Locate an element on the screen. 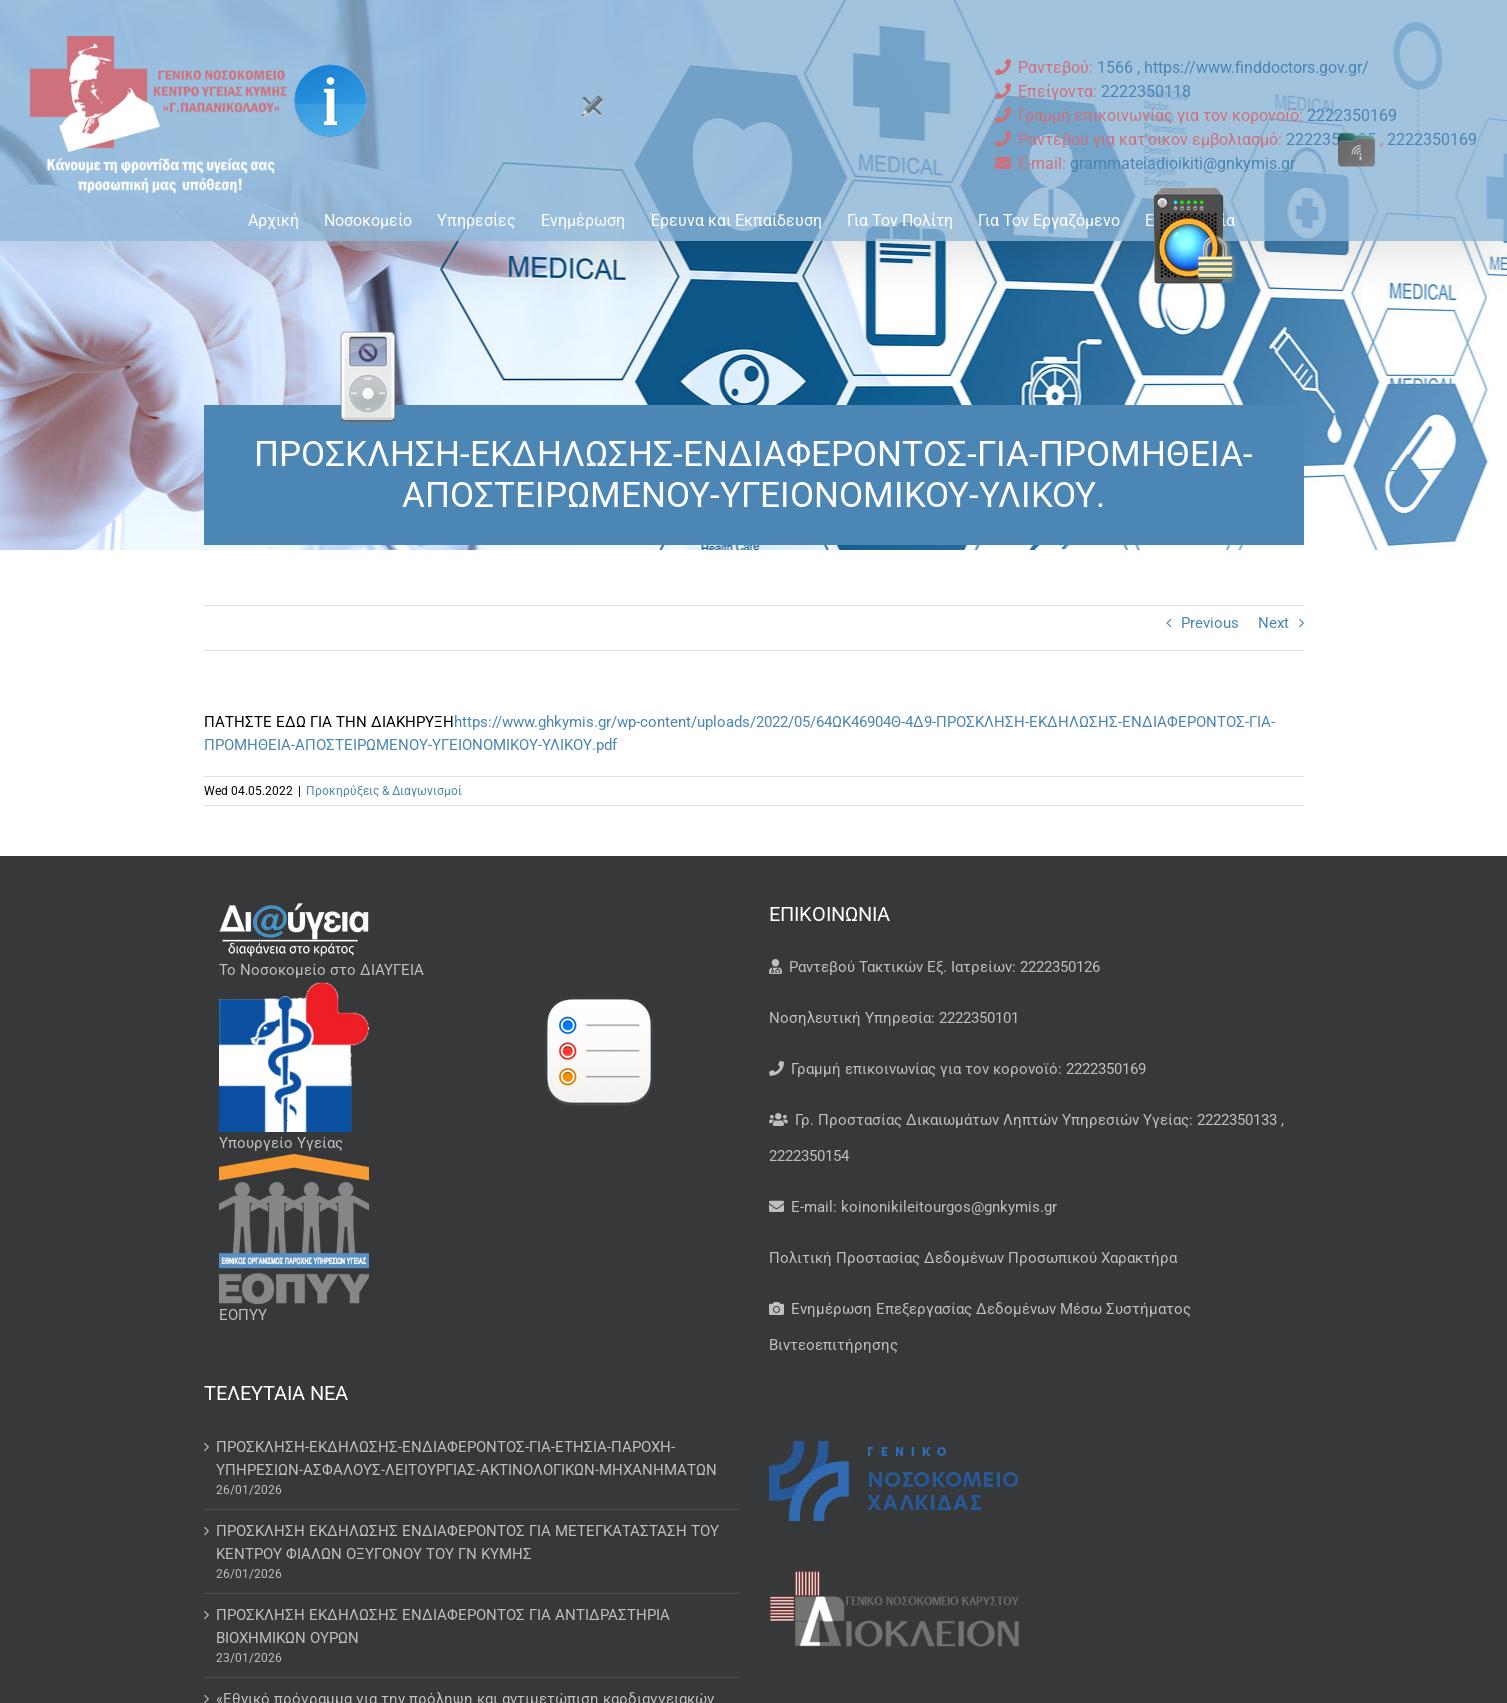 This screenshot has width=1507, height=1703. indicates a locked non-RAID drive or volume is located at coordinates (1188, 235).